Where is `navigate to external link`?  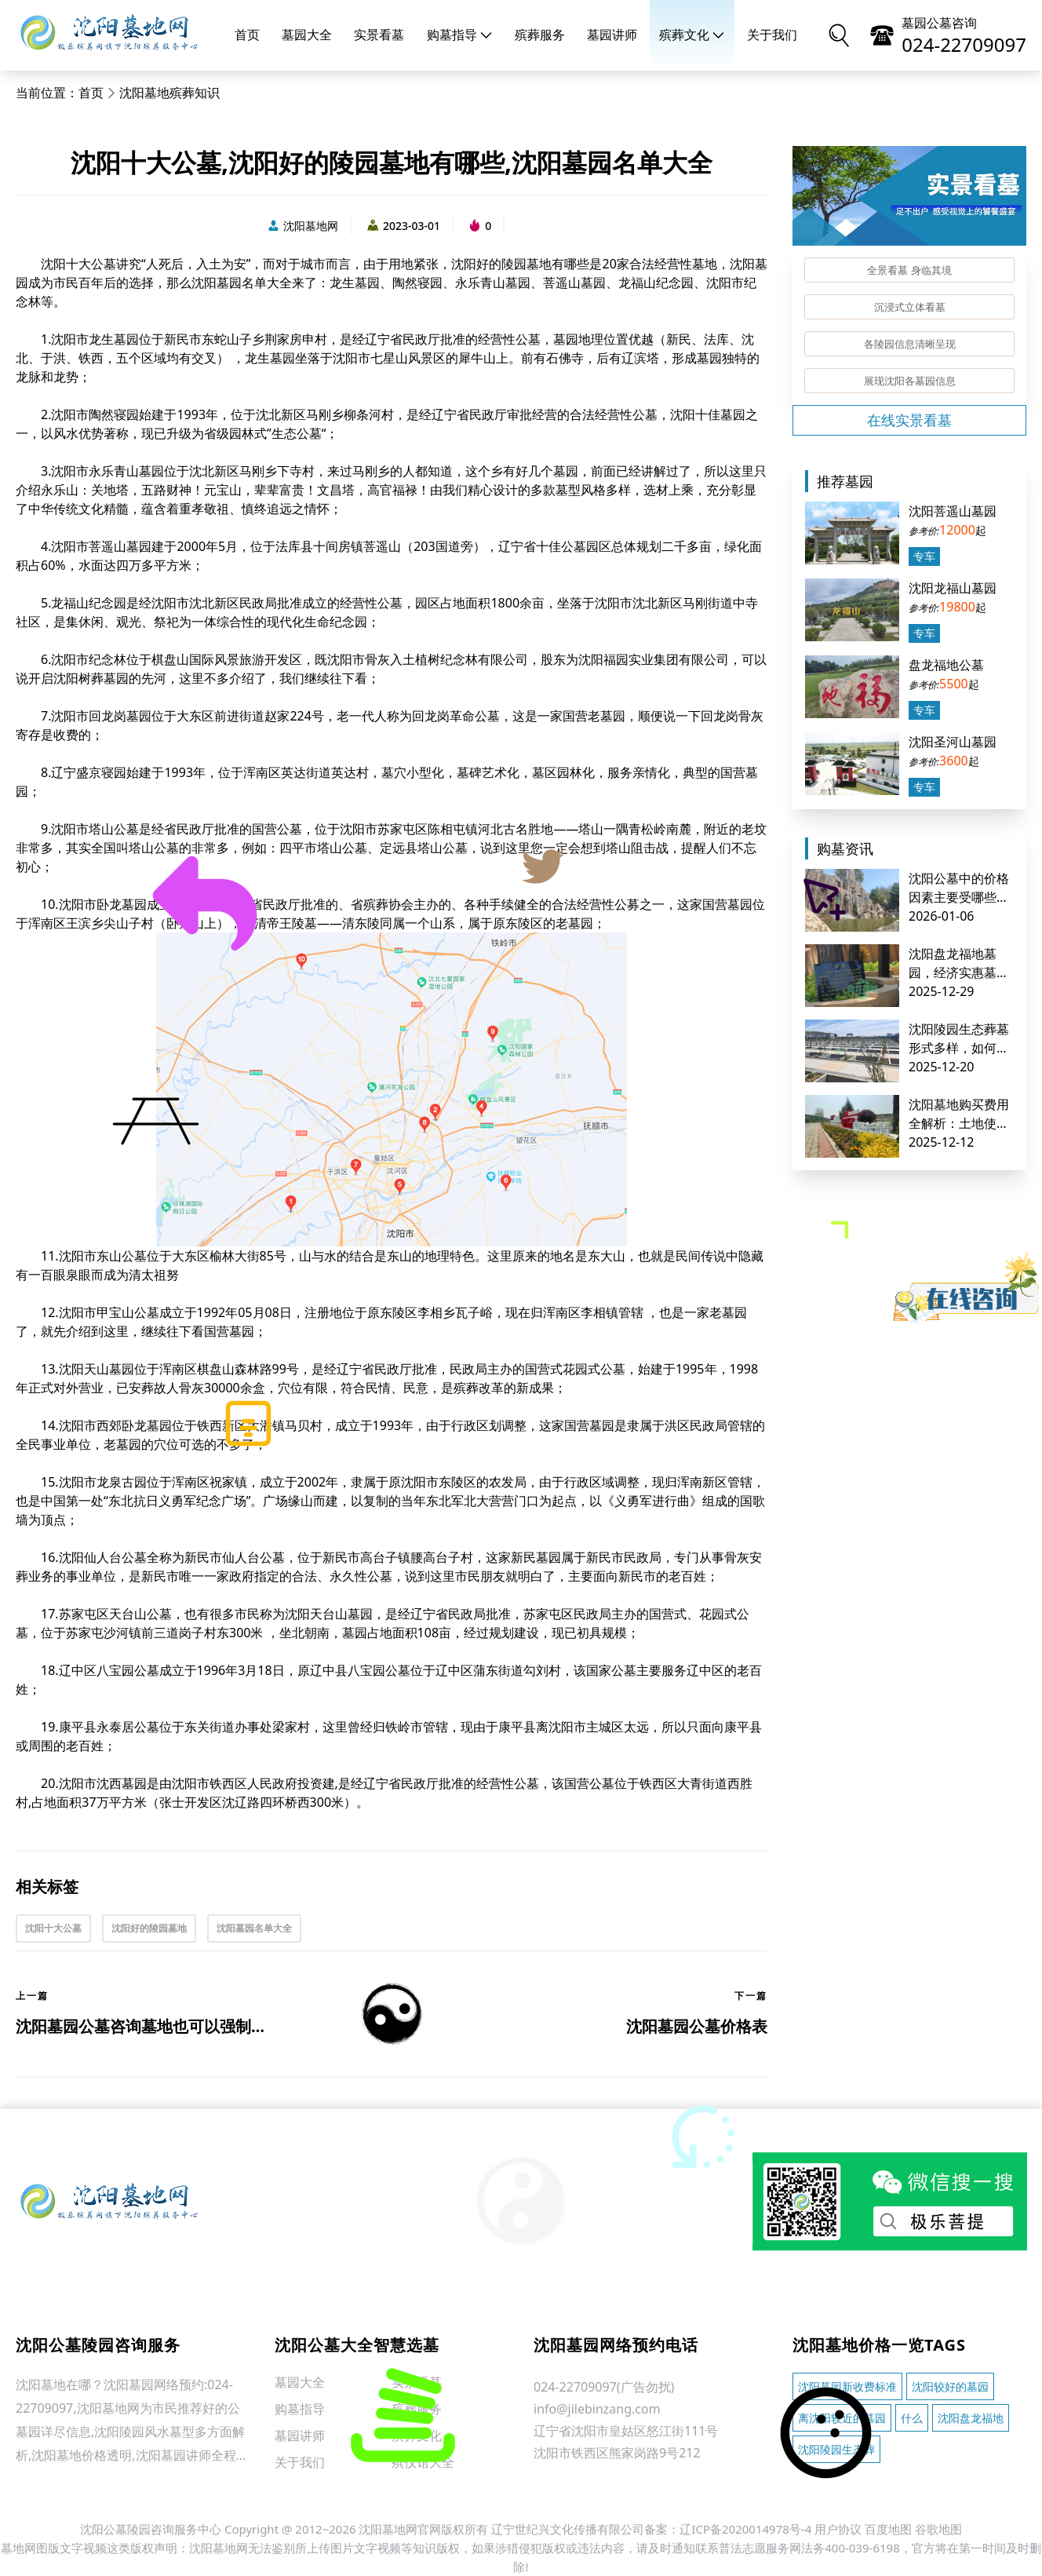 navigate to external link is located at coordinates (840, 1230).